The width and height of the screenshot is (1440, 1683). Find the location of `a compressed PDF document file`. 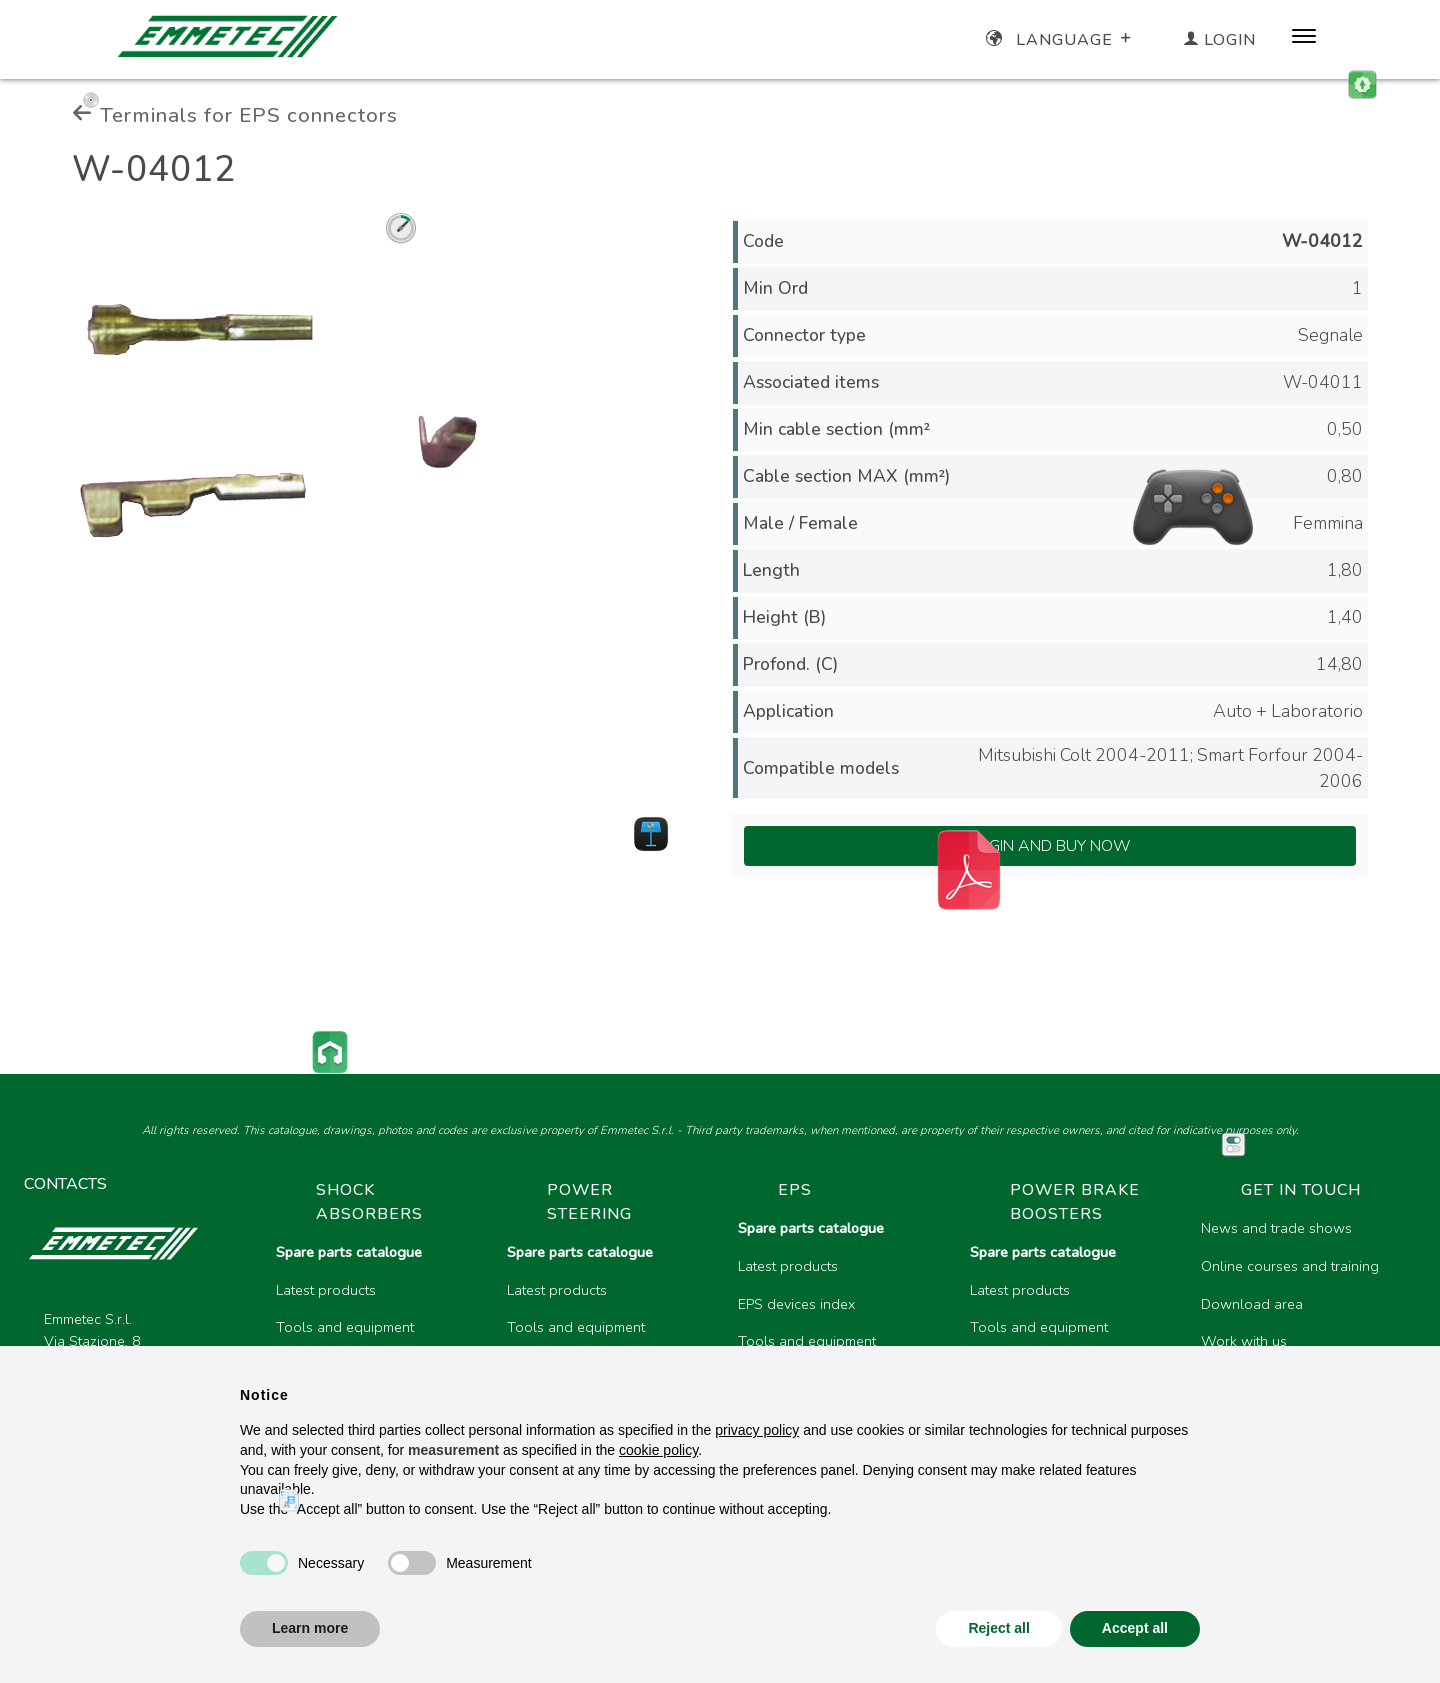

a compressed PDF document file is located at coordinates (969, 870).